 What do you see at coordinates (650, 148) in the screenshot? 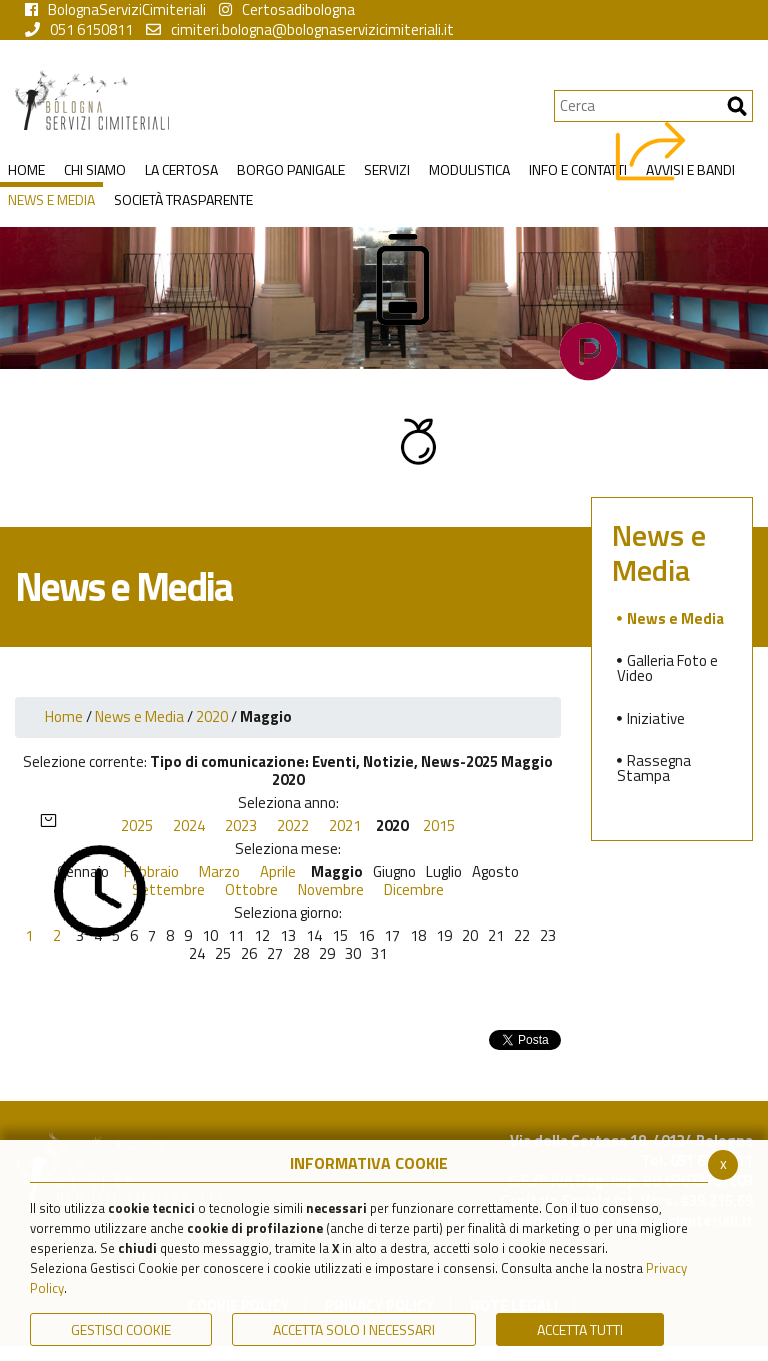
I see `share this content` at bounding box center [650, 148].